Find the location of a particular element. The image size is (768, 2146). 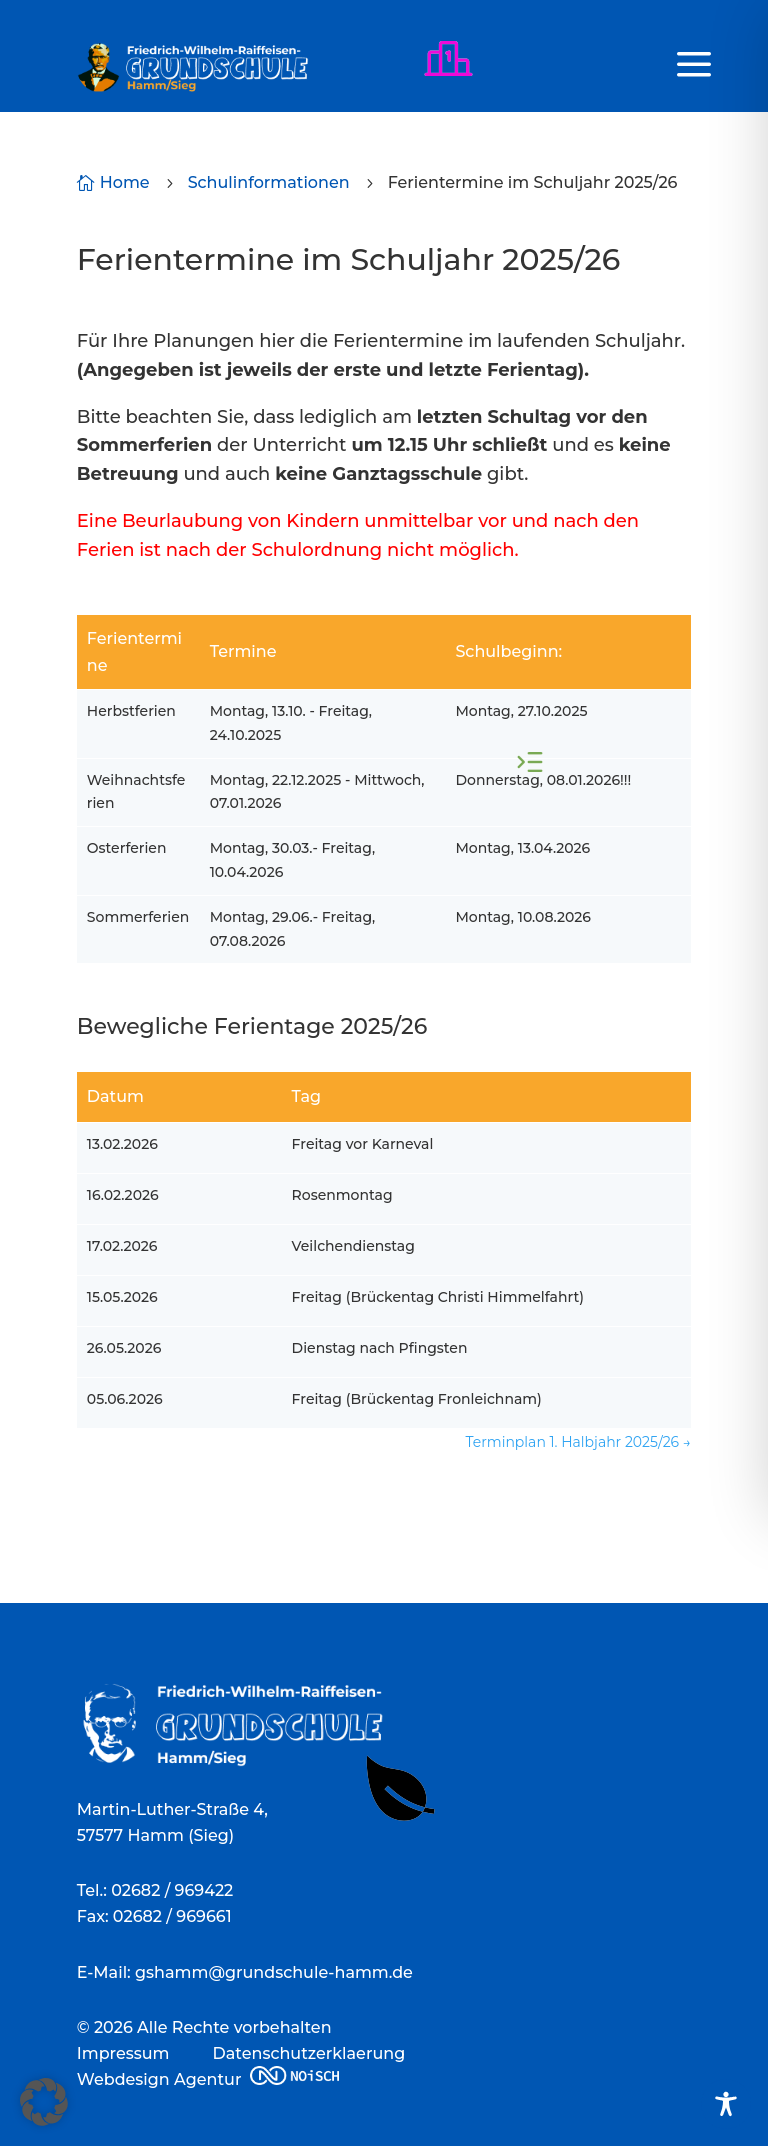

indicates eco-friendly or sustainable option is located at coordinates (400, 1789).